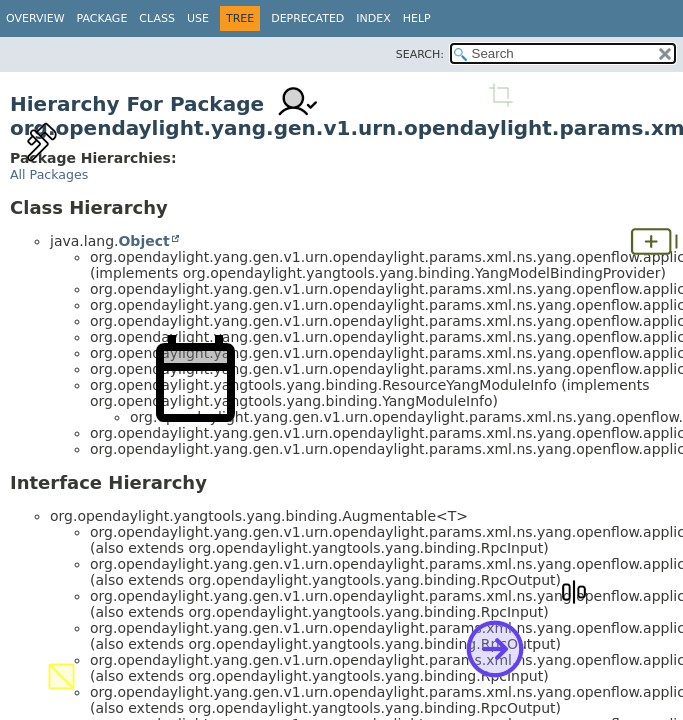 The width and height of the screenshot is (683, 720). I want to click on confirm or verify a user account, so click(296, 102).